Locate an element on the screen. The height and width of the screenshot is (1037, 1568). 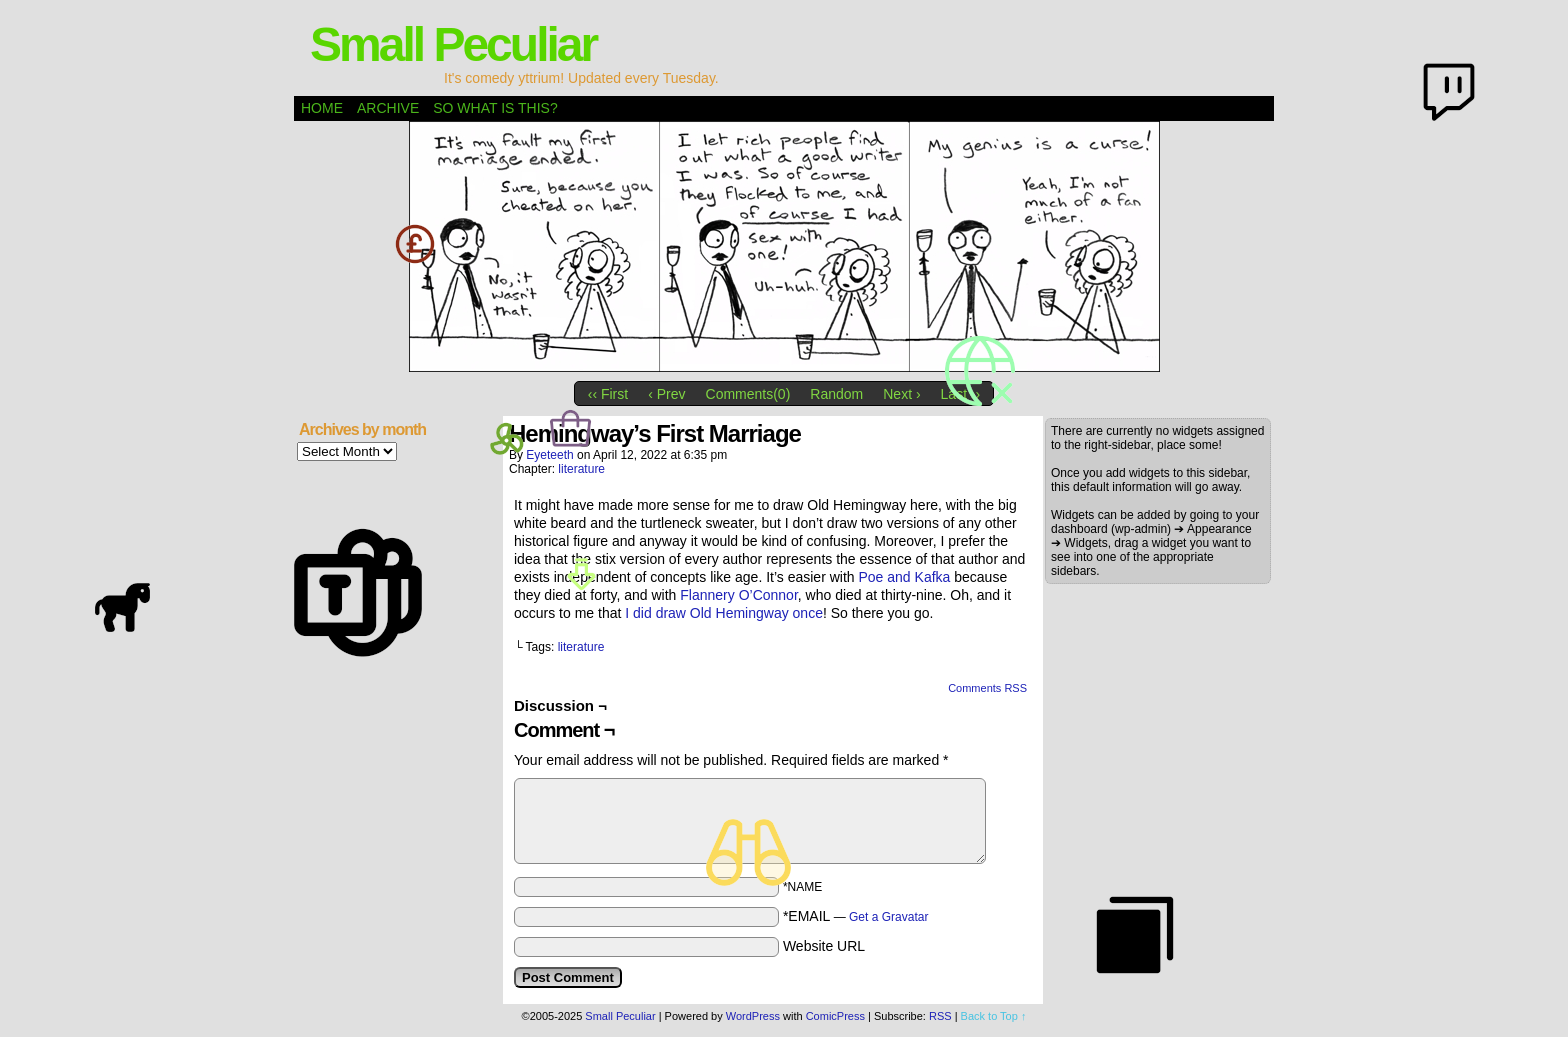
view your shopping bag is located at coordinates (570, 430).